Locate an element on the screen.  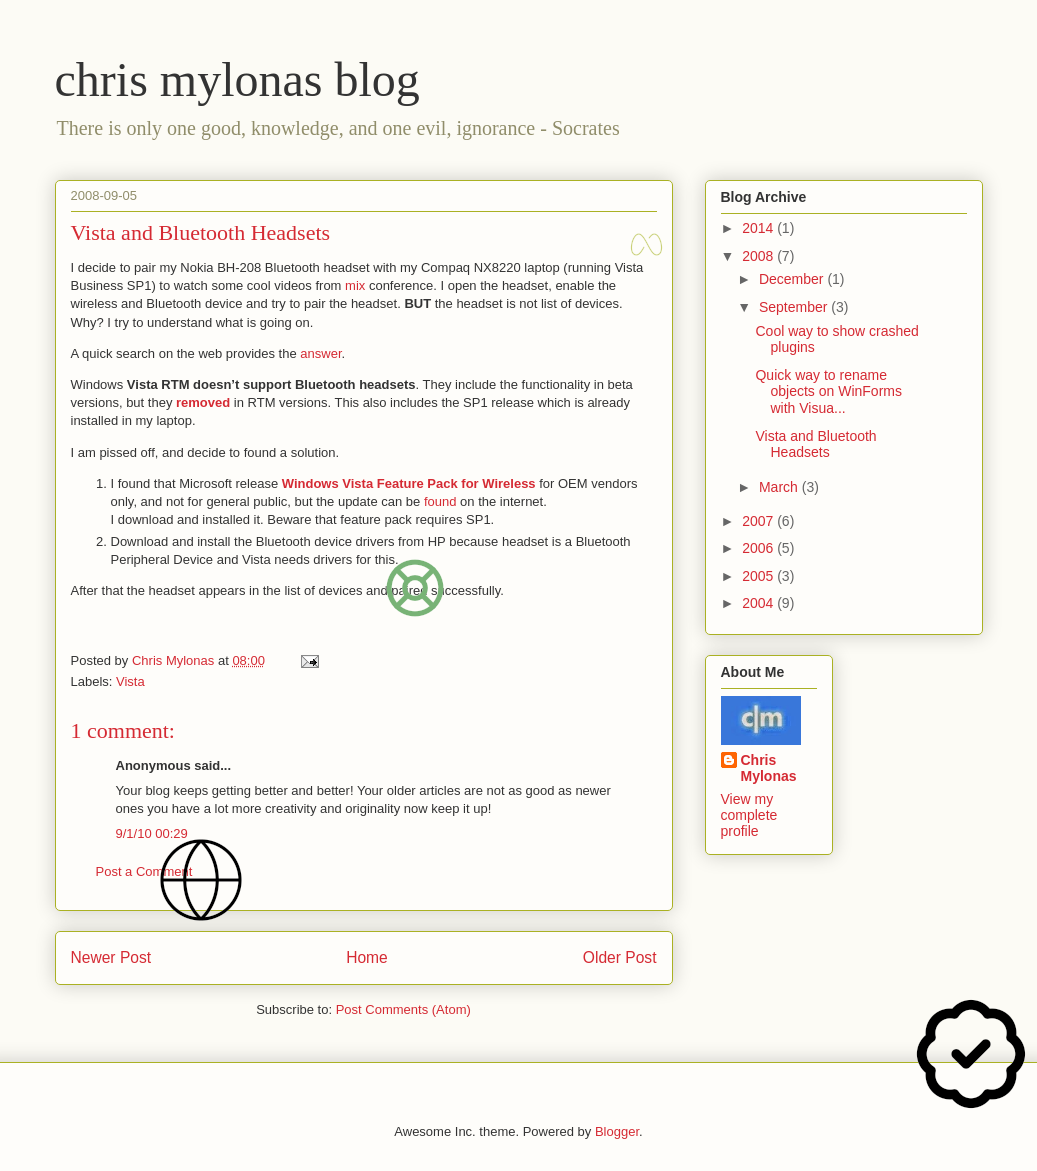
Meta company logo is located at coordinates (646, 244).